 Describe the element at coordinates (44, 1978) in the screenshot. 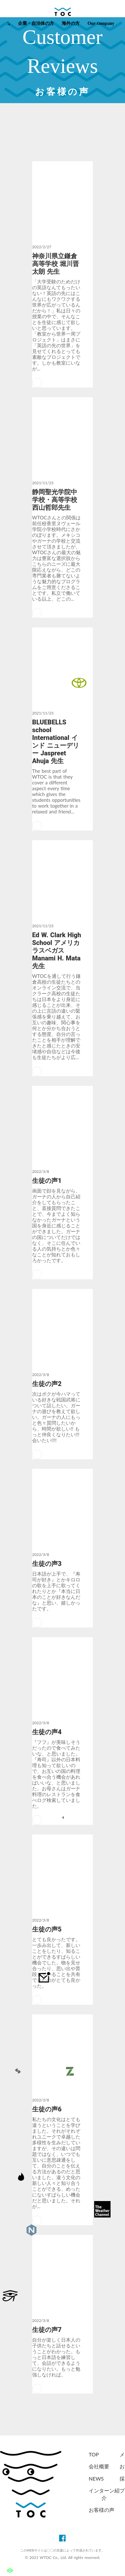

I see `indicates unread mail or messages` at that location.